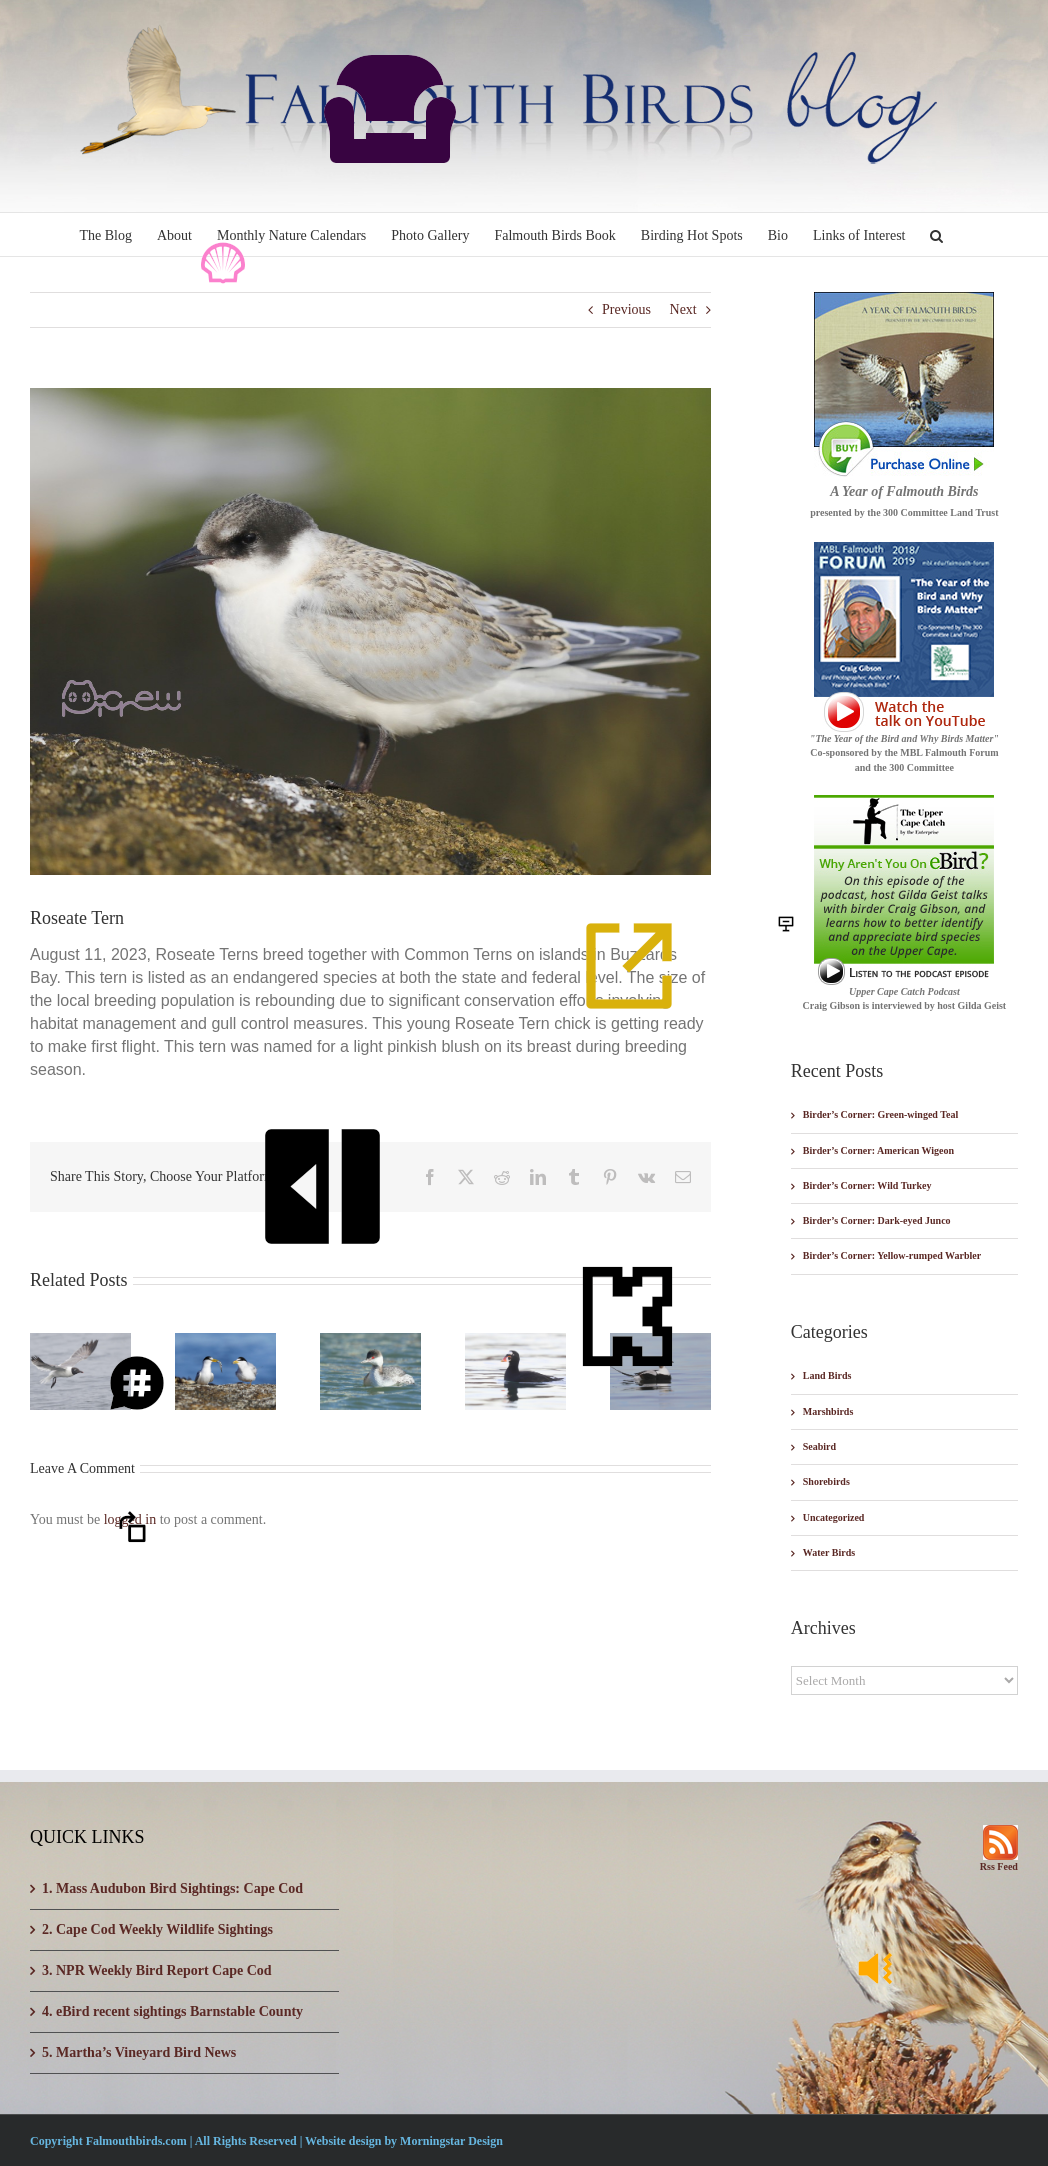  What do you see at coordinates (876, 1968) in the screenshot?
I see `set device to vibrate mode` at bounding box center [876, 1968].